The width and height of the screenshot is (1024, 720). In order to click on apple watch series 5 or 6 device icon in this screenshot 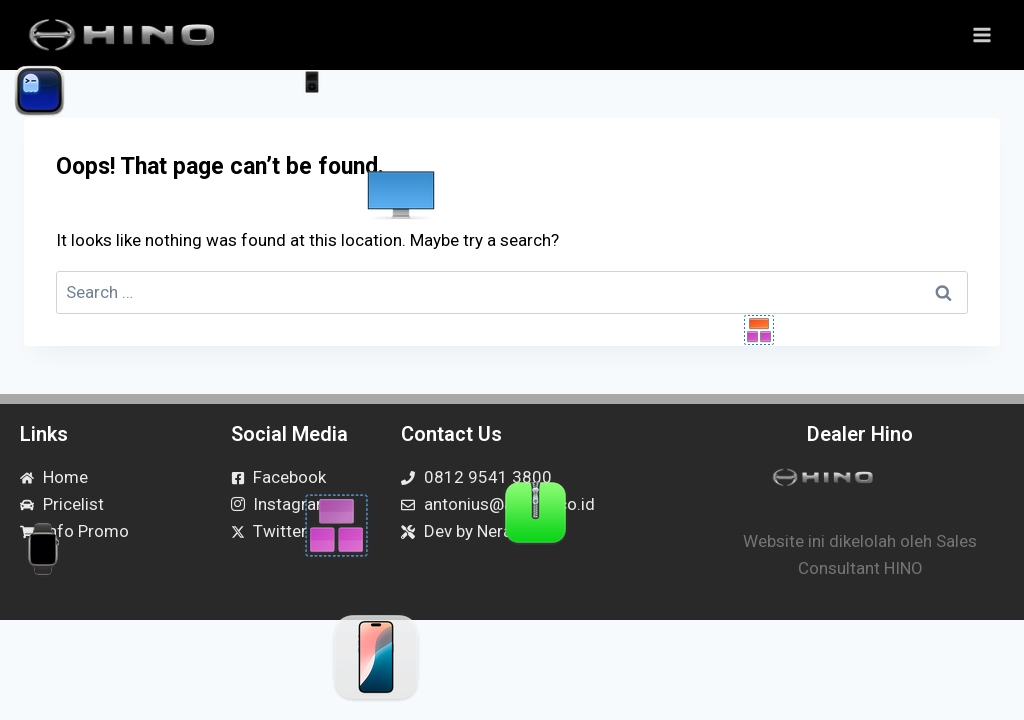, I will do `click(43, 549)`.